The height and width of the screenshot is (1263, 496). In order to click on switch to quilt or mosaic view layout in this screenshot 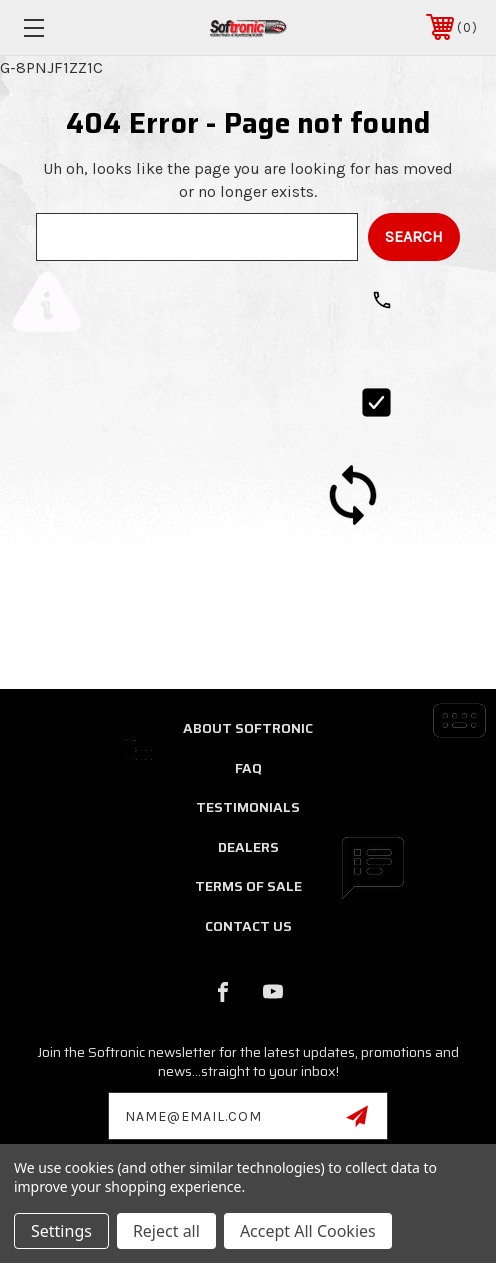, I will do `click(138, 750)`.